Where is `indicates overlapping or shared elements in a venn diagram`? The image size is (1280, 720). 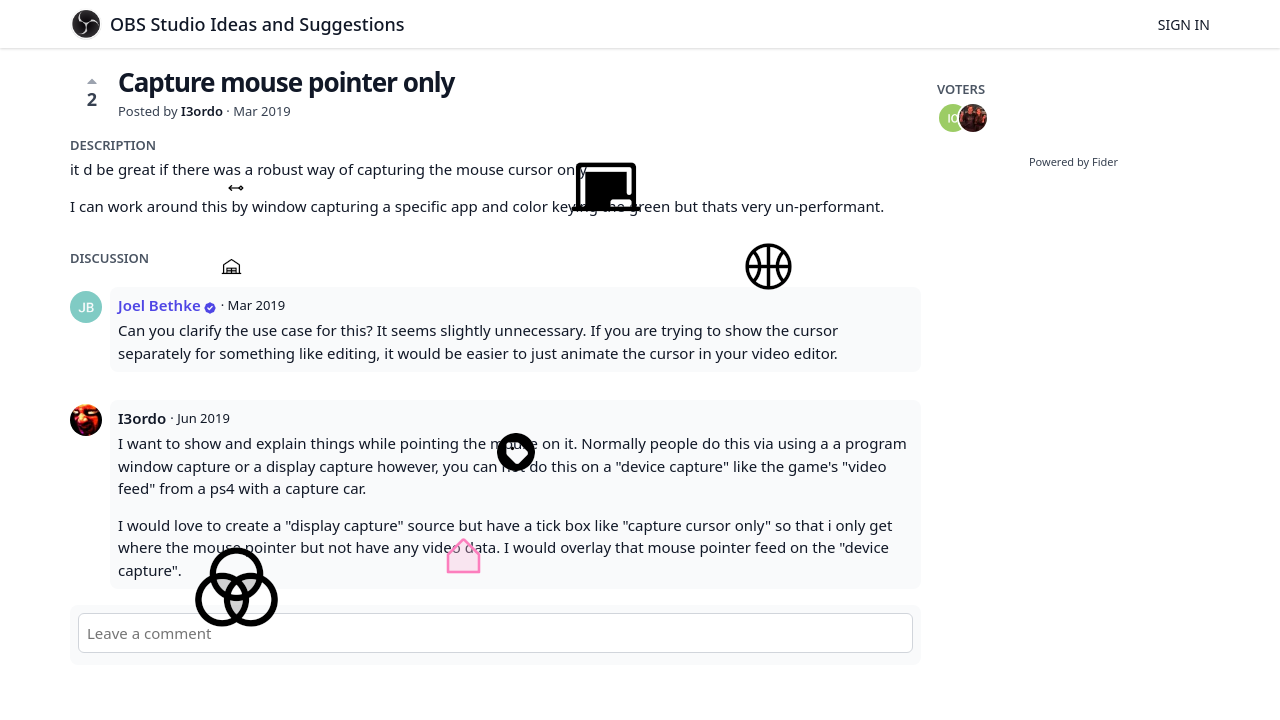
indicates overlapping or shared elements in a venn diagram is located at coordinates (236, 588).